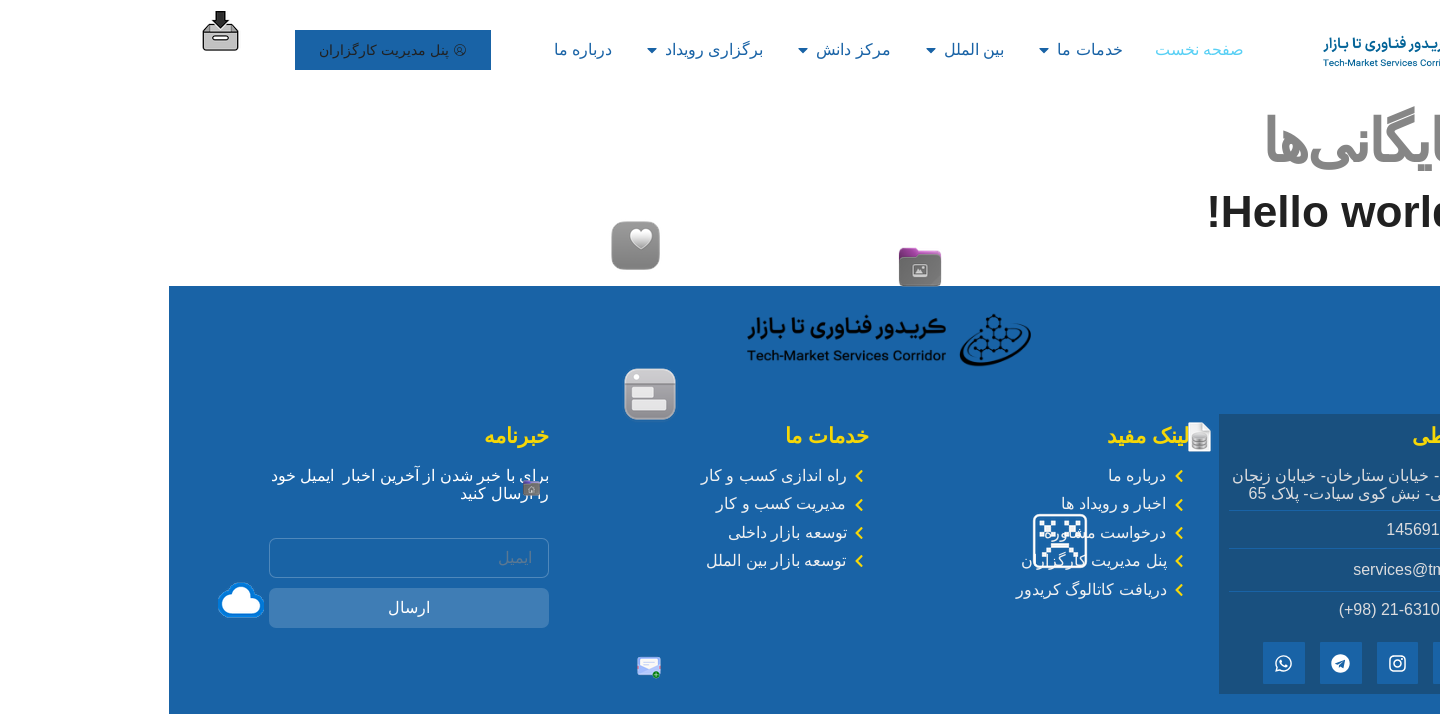 Image resolution: width=1440 pixels, height=720 pixels. What do you see at coordinates (650, 395) in the screenshot?
I see `access window tiling and layout settings` at bounding box center [650, 395].